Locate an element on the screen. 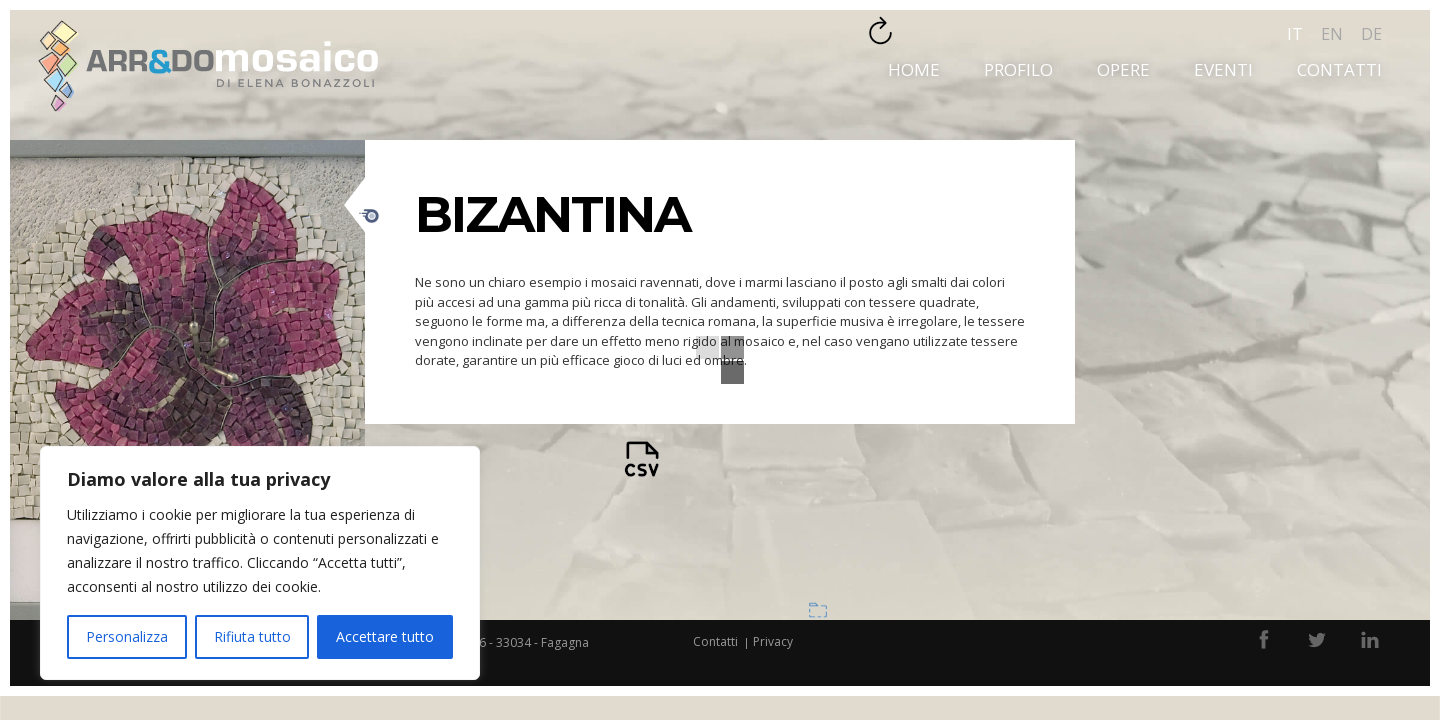 Image resolution: width=1440 pixels, height=720 pixels. create a new folder is located at coordinates (818, 610).